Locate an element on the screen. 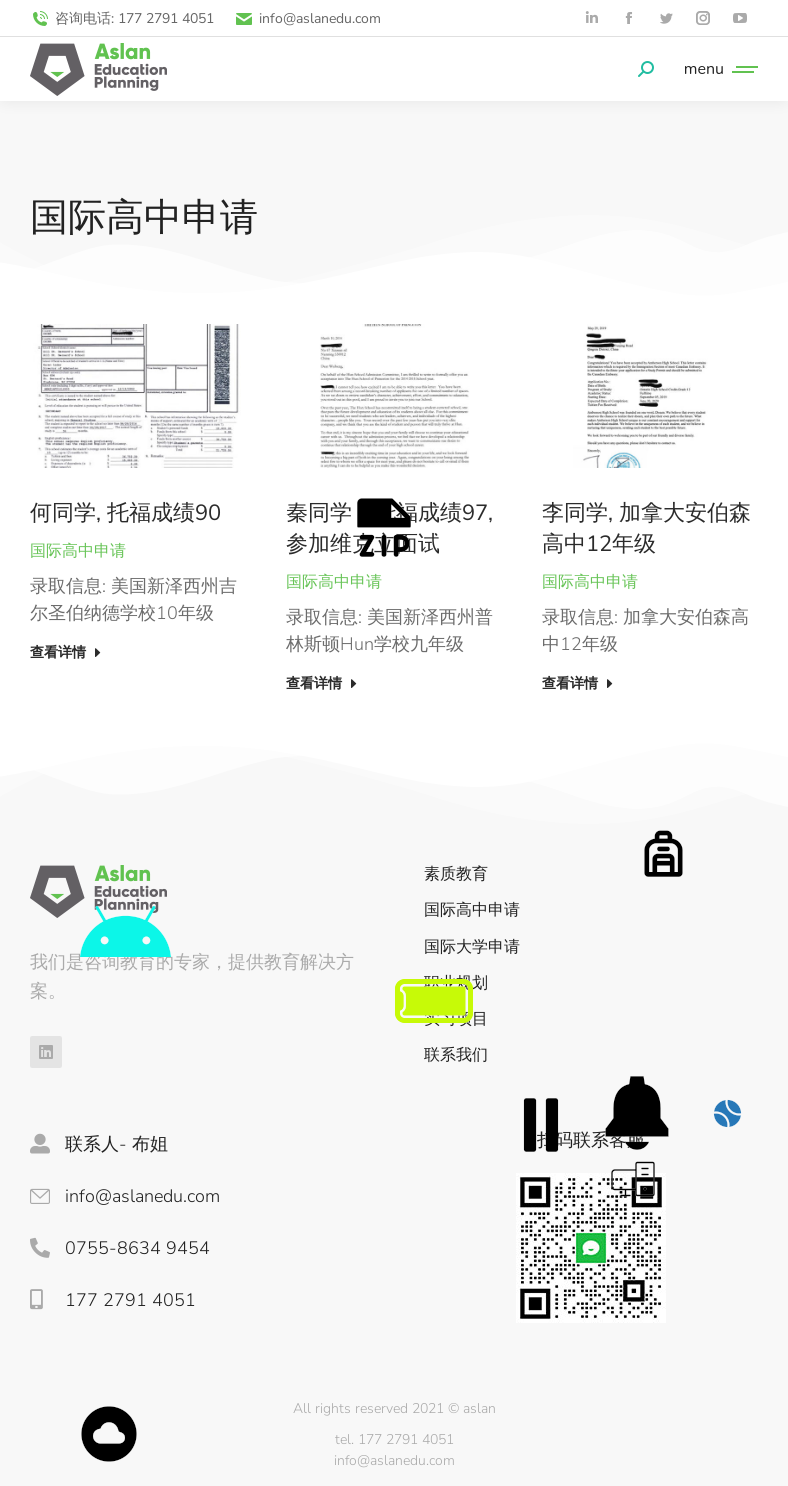 Image resolution: width=788 pixels, height=1486 pixels. rotate device to landscape mode is located at coordinates (434, 1001).